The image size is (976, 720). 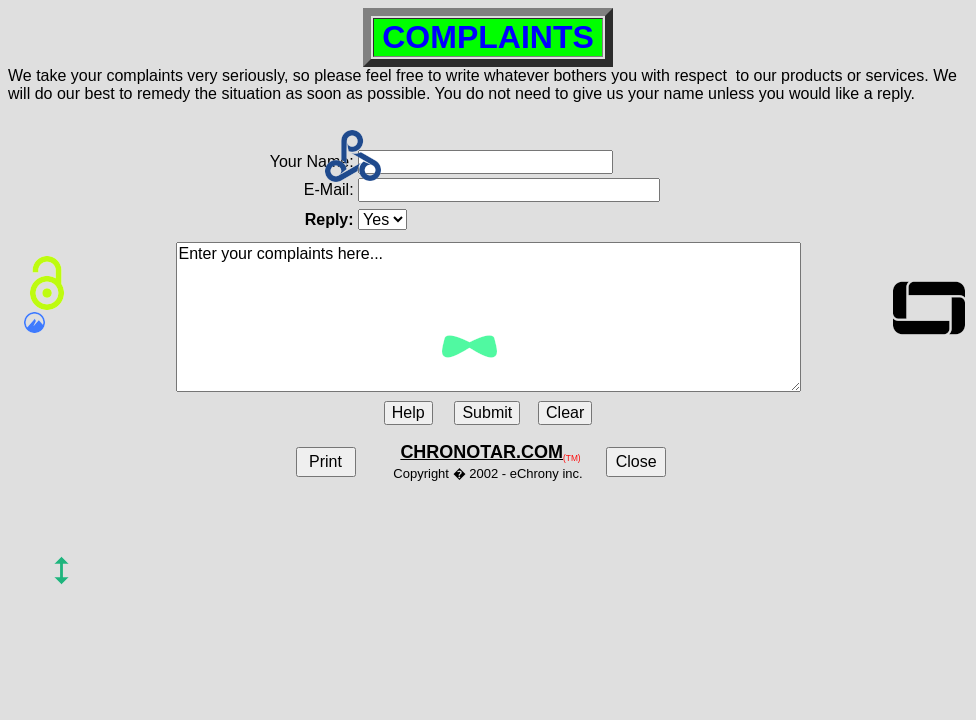 What do you see at coordinates (61, 570) in the screenshot?
I see `expand content vertically` at bounding box center [61, 570].